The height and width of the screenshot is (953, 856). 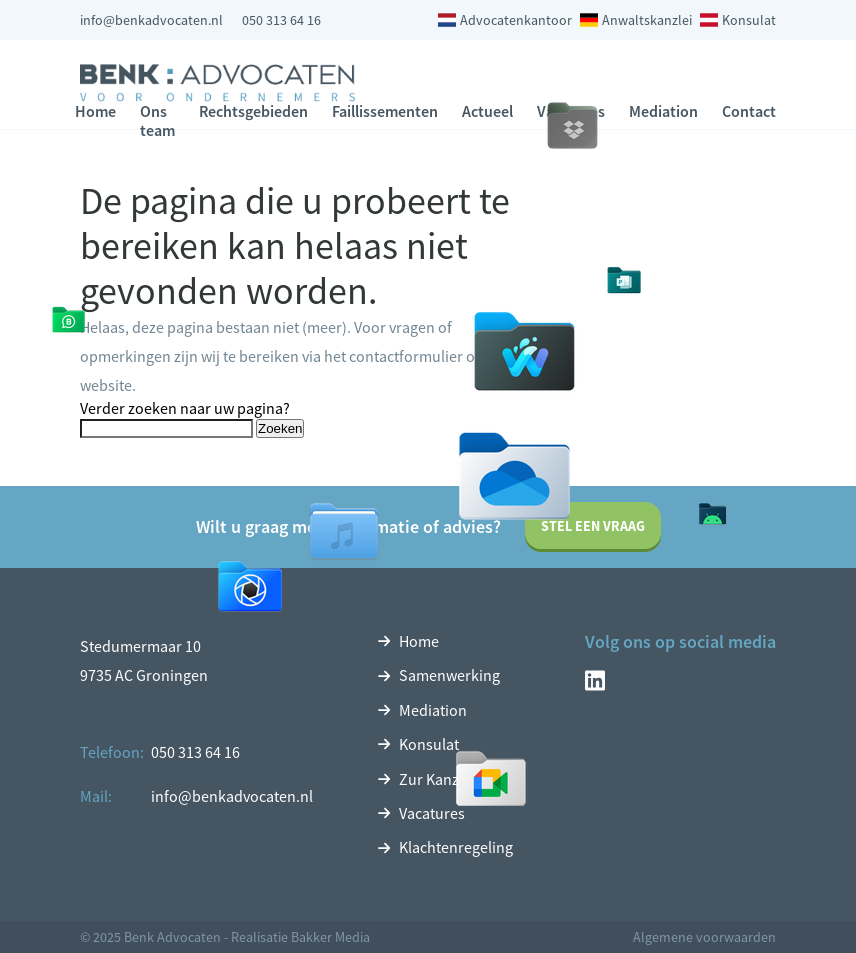 I want to click on open your OneDrive synced folder, so click(x=514, y=479).